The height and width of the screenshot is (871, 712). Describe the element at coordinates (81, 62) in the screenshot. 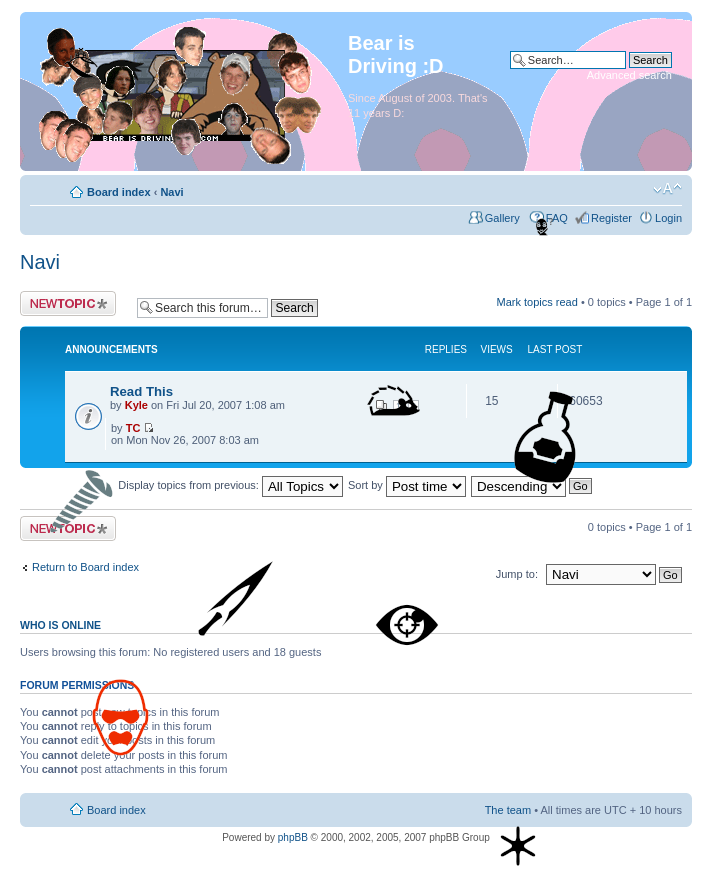

I see `view fortified settlement or stronghold location` at that location.